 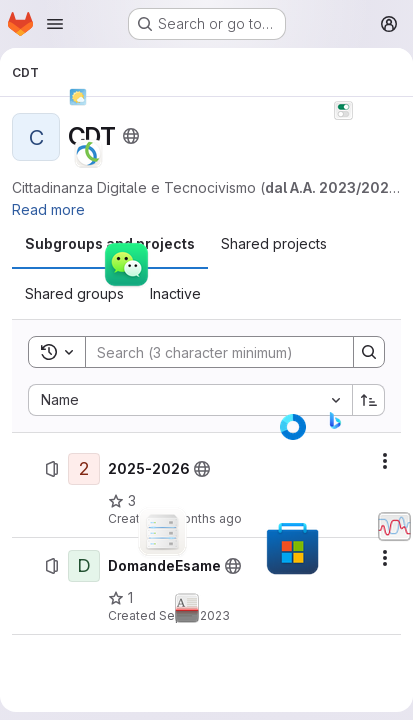 I want to click on open the Bing search app, so click(x=335, y=420).